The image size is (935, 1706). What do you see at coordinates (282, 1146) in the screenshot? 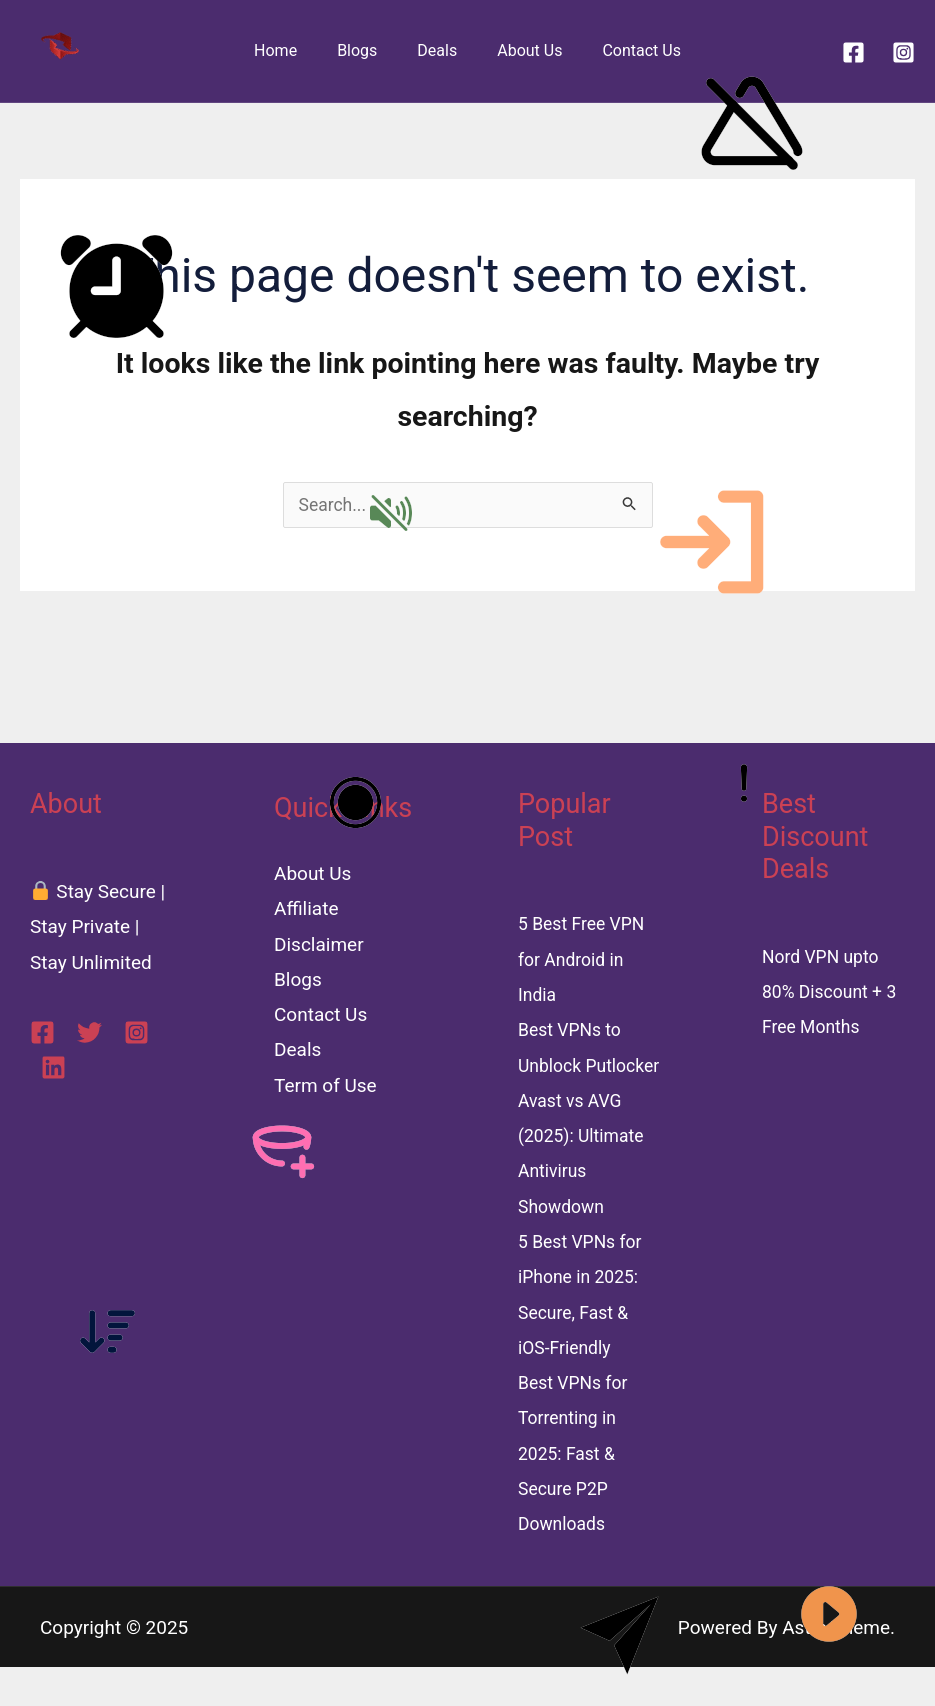
I see `add a new 3D hemisphere object` at bounding box center [282, 1146].